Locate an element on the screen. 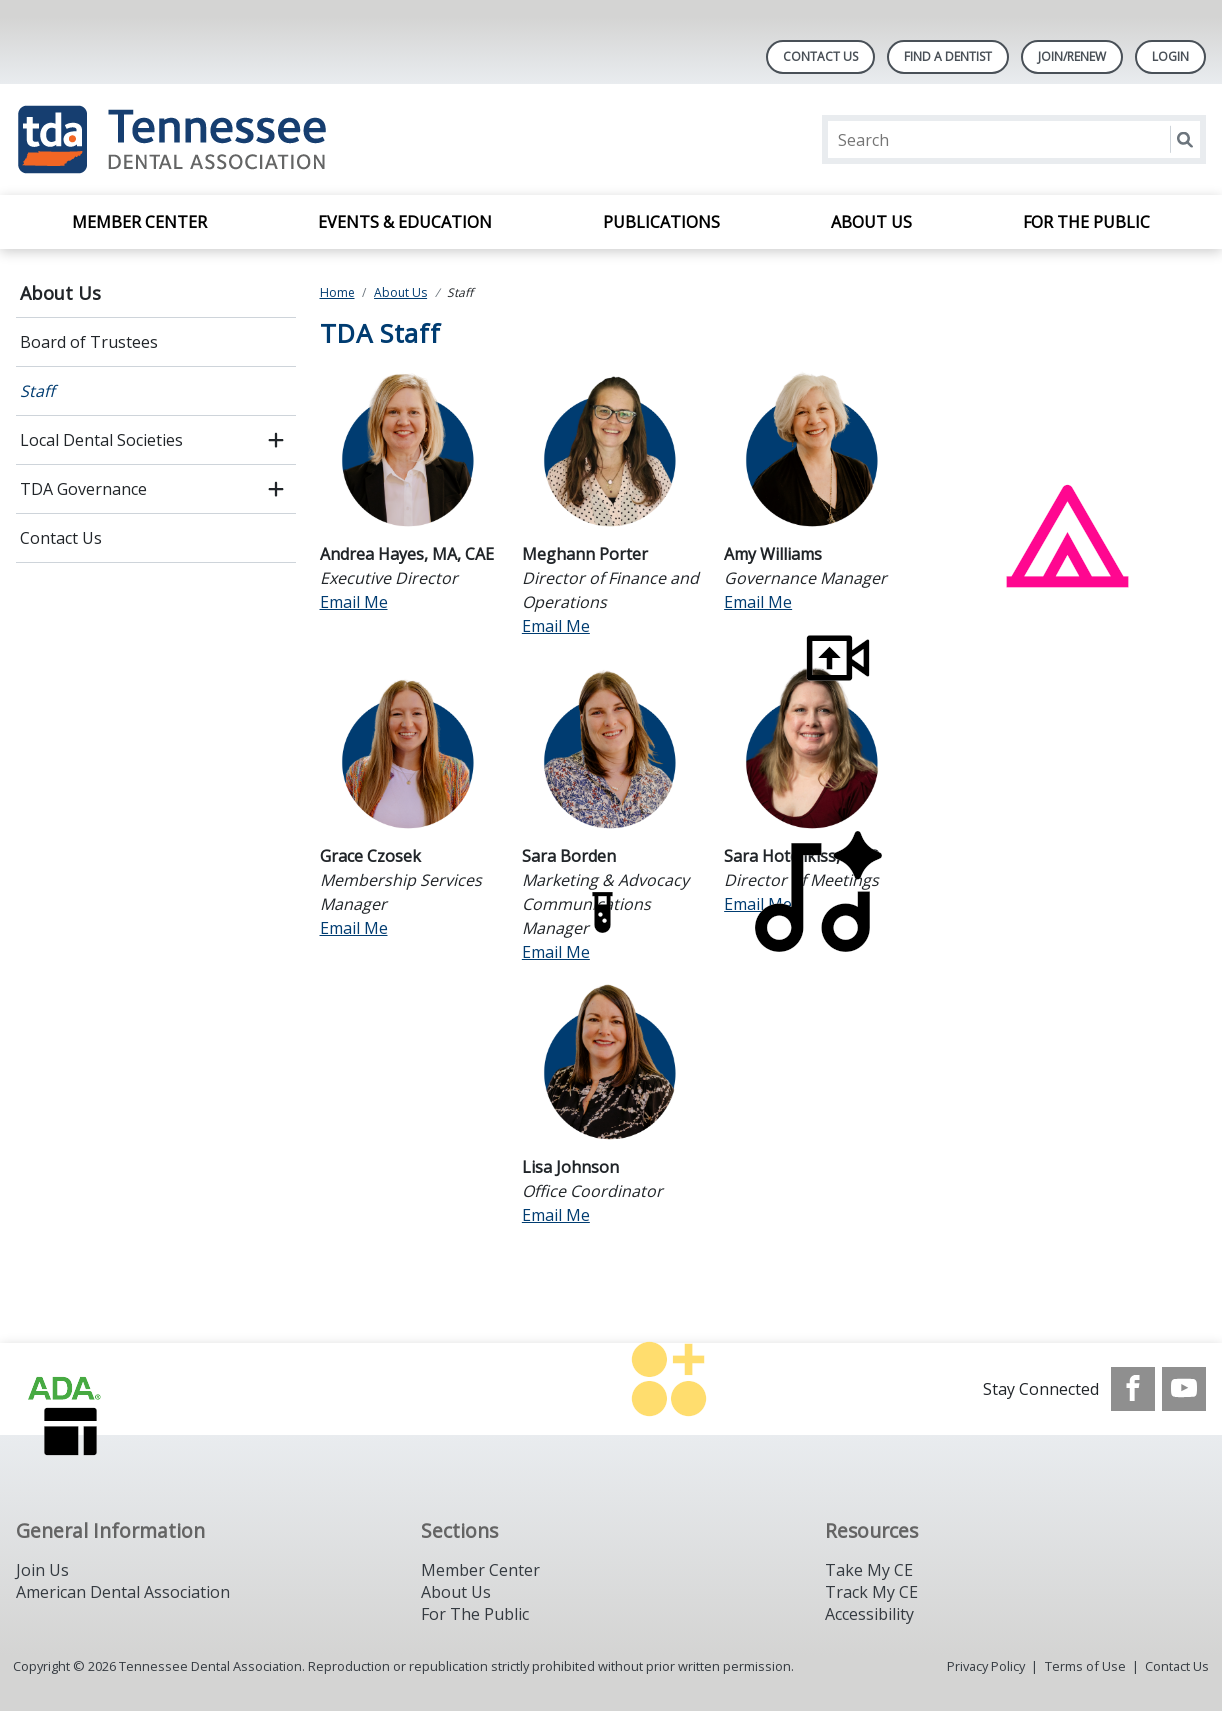 Image resolution: width=1222 pixels, height=1711 pixels. switch to grid layout view is located at coordinates (70, 1431).